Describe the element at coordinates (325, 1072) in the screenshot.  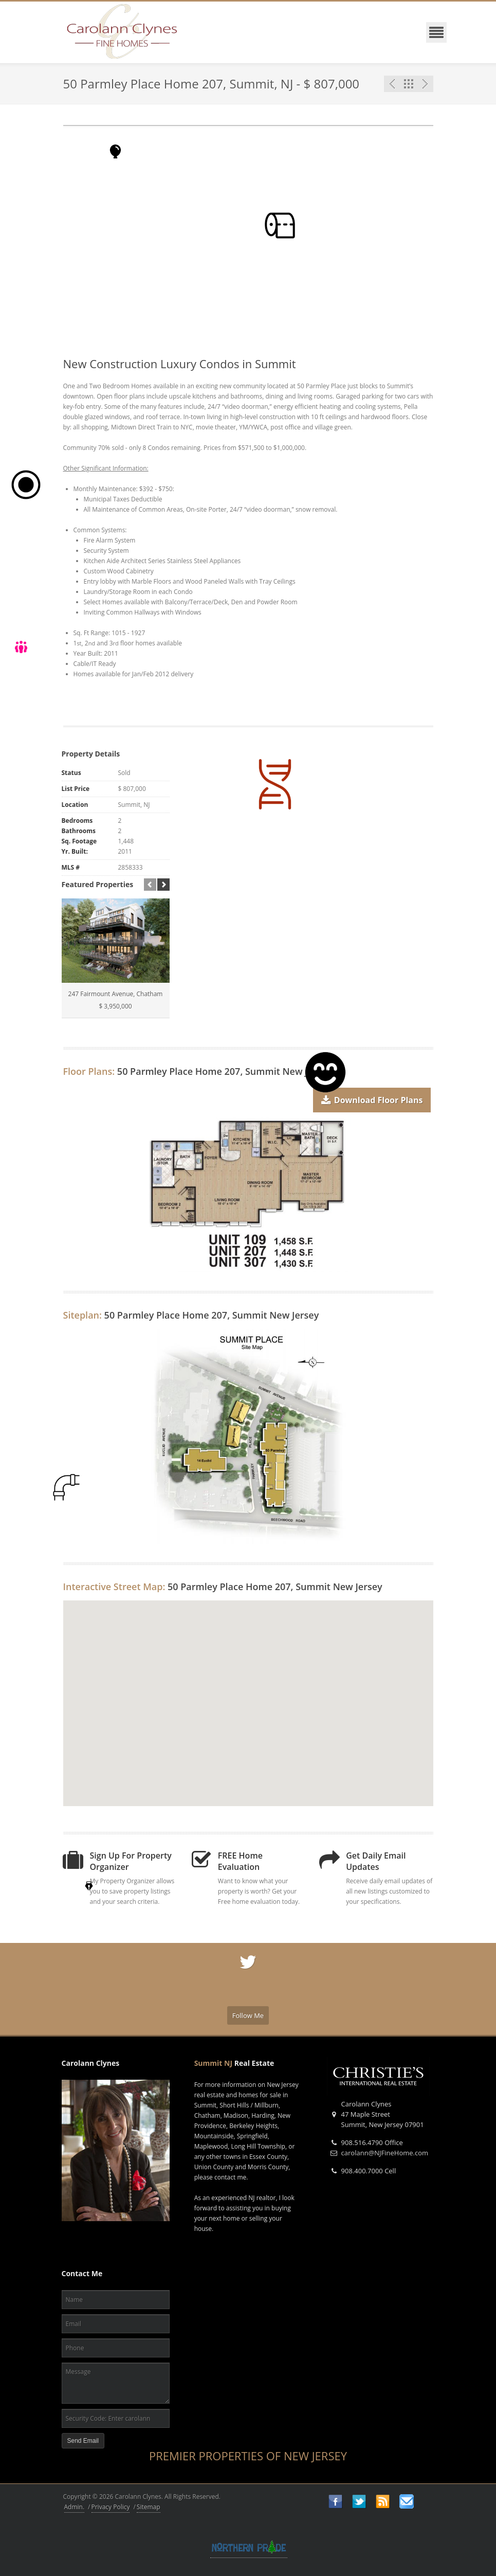
I see `add a positive reaction or emoji` at that location.